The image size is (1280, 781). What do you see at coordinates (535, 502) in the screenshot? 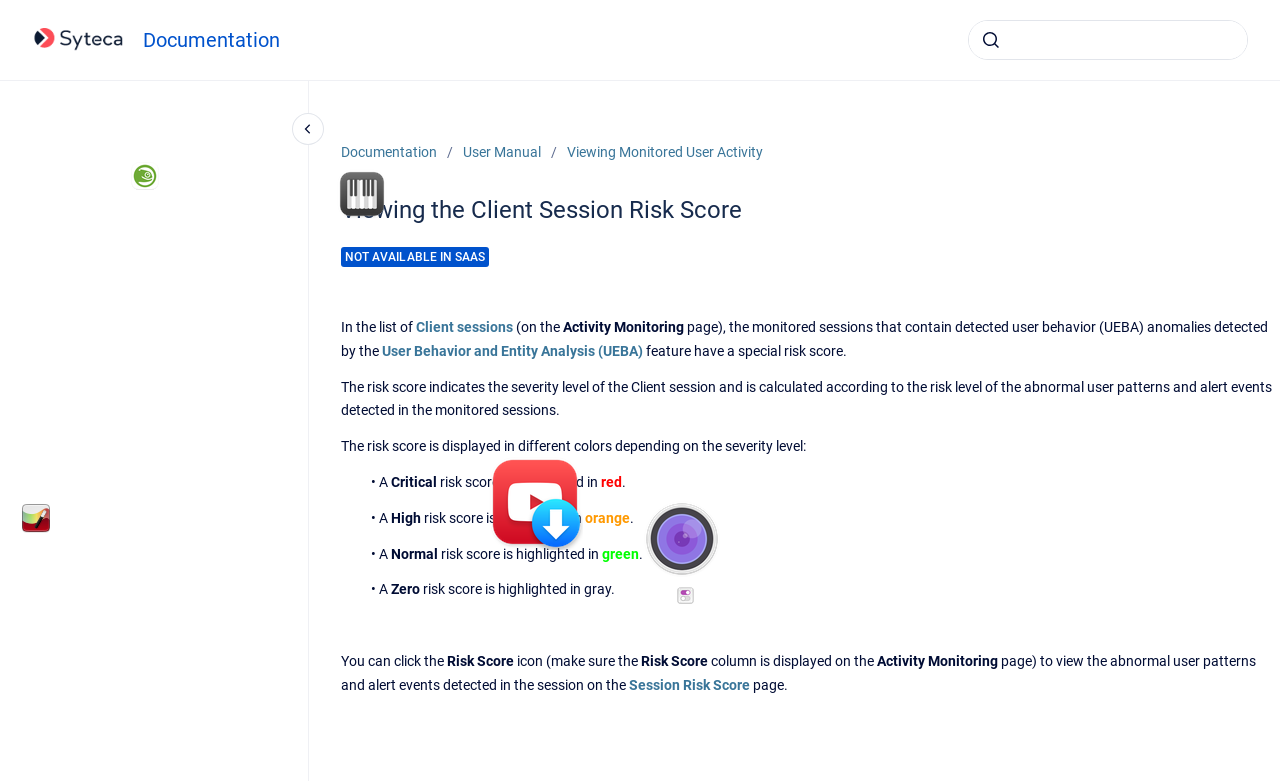
I see `download videos from youtube` at bounding box center [535, 502].